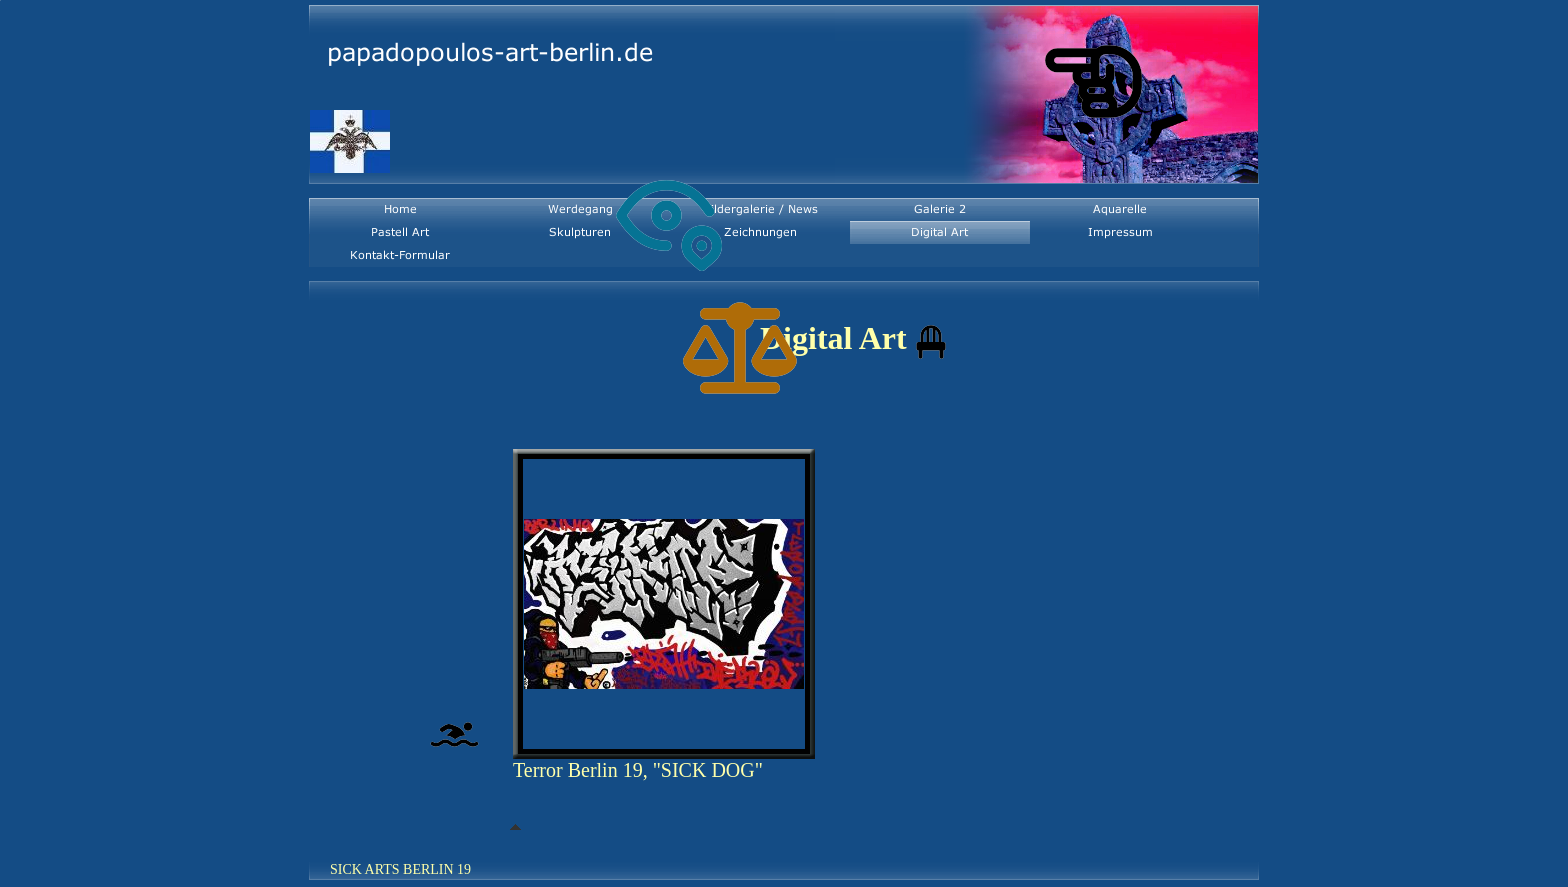 The width and height of the screenshot is (1568, 887). Describe the element at coordinates (666, 215) in the screenshot. I see `pin a view or save current display` at that location.